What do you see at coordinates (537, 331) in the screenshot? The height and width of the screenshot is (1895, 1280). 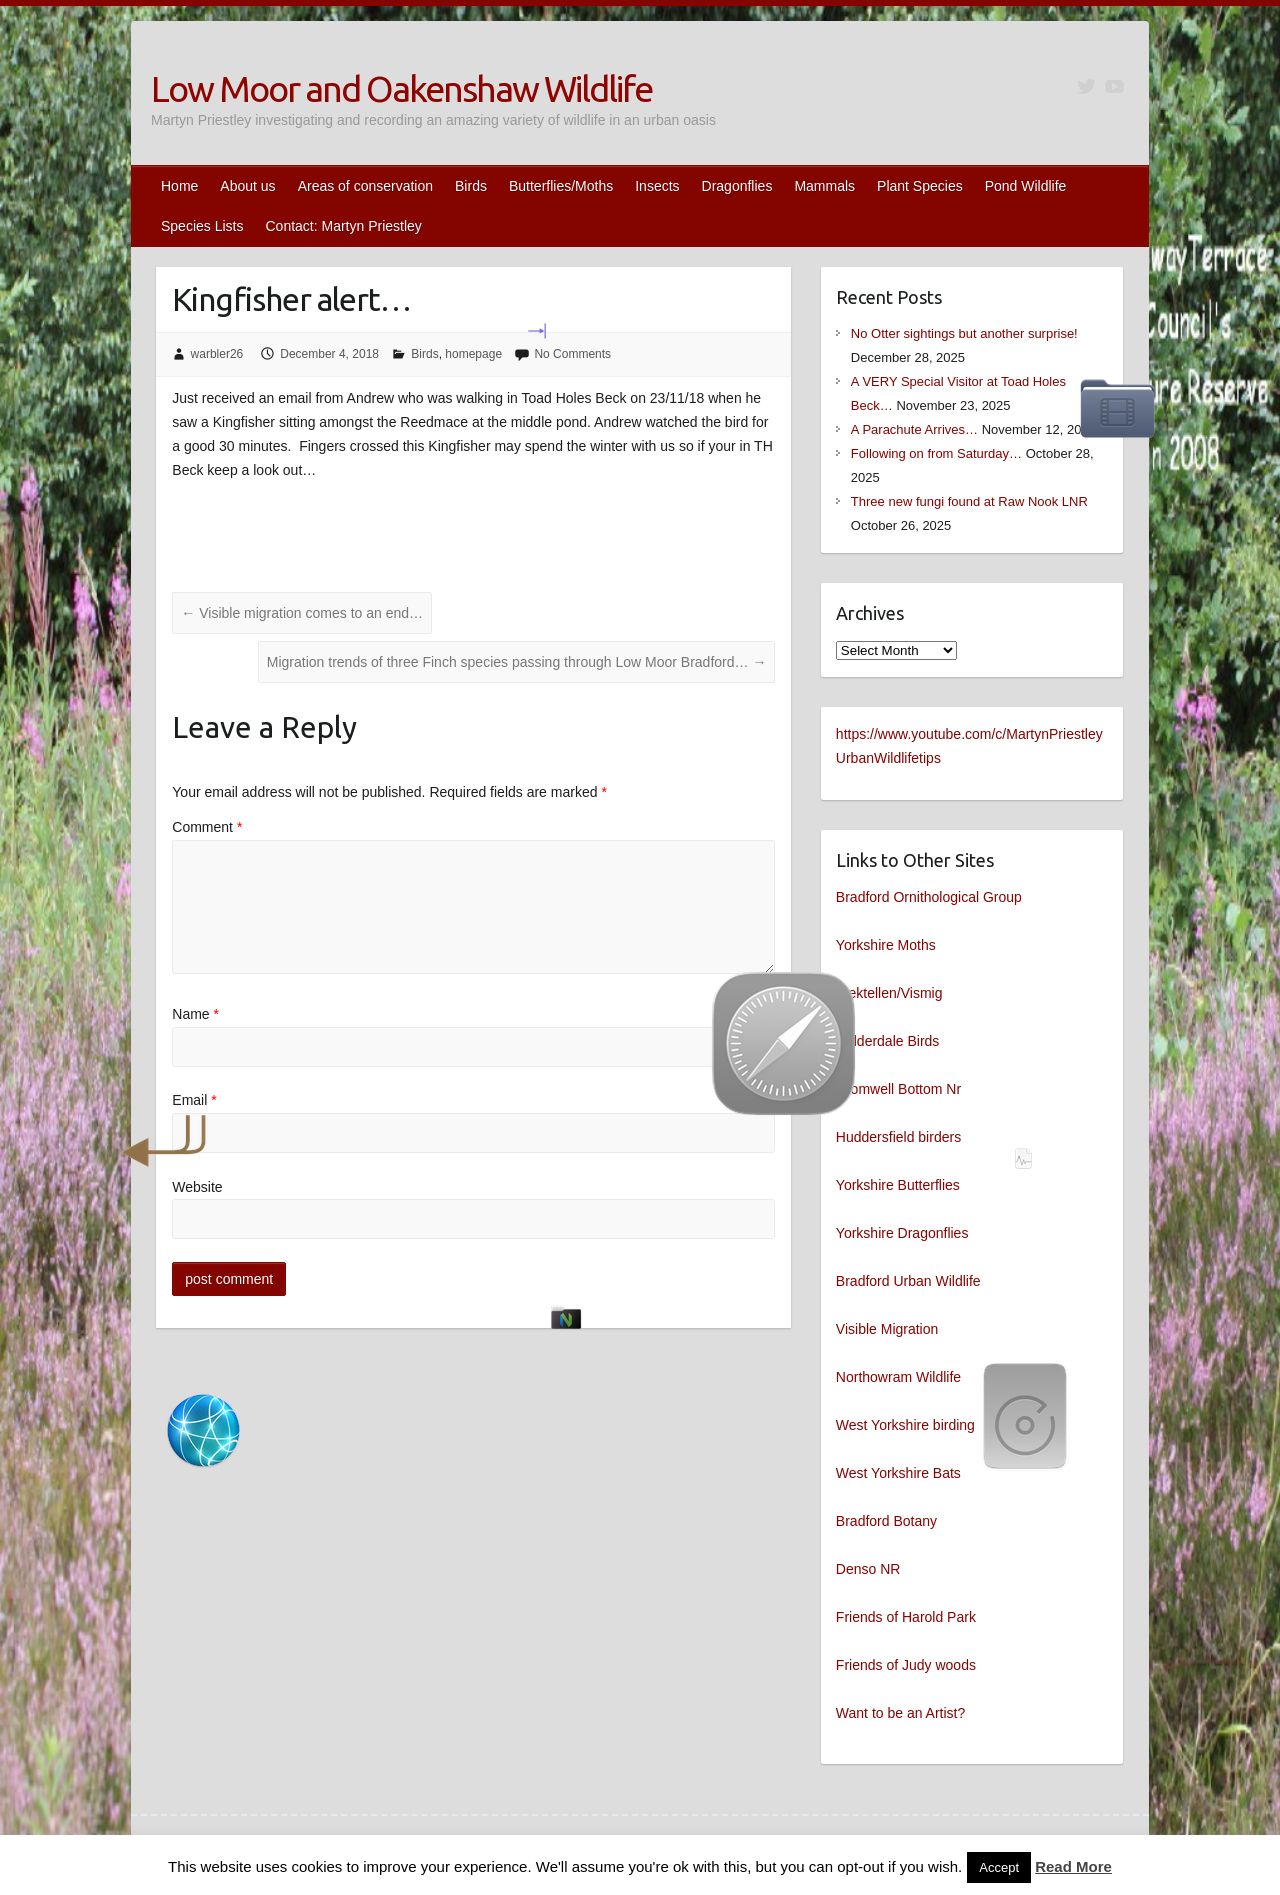 I see `skip to the last item in a list or sequence` at bounding box center [537, 331].